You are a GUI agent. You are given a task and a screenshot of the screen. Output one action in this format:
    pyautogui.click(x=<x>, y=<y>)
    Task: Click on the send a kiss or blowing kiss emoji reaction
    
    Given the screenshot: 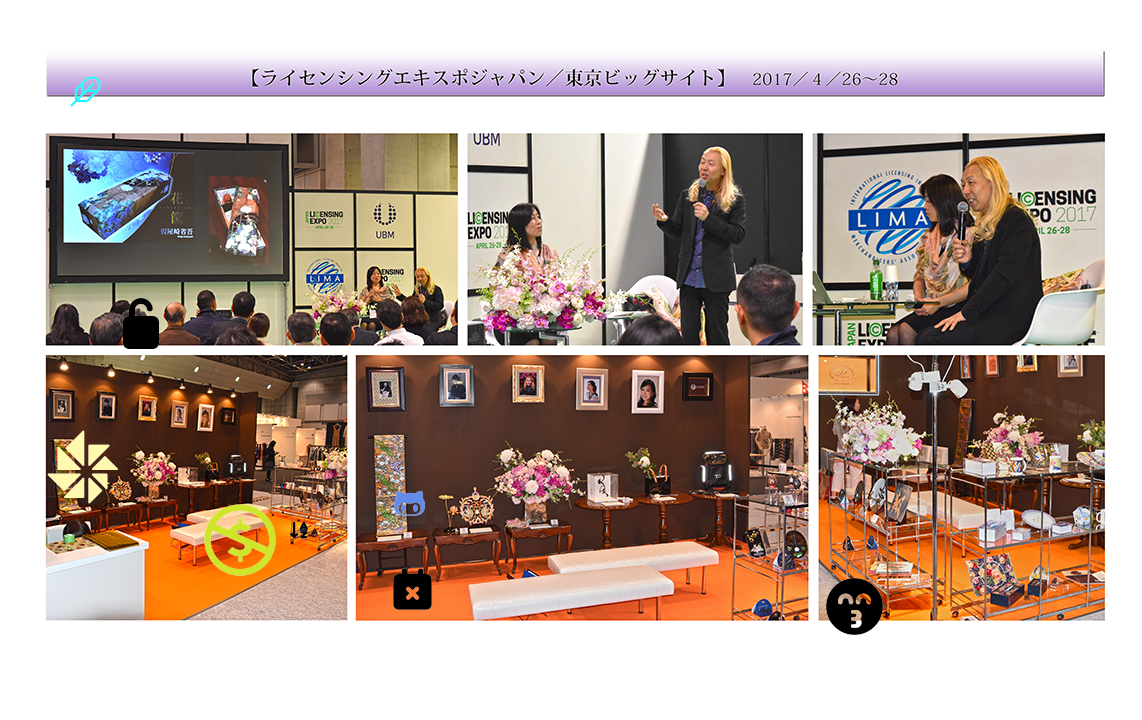 What is the action you would take?
    pyautogui.click(x=854, y=606)
    